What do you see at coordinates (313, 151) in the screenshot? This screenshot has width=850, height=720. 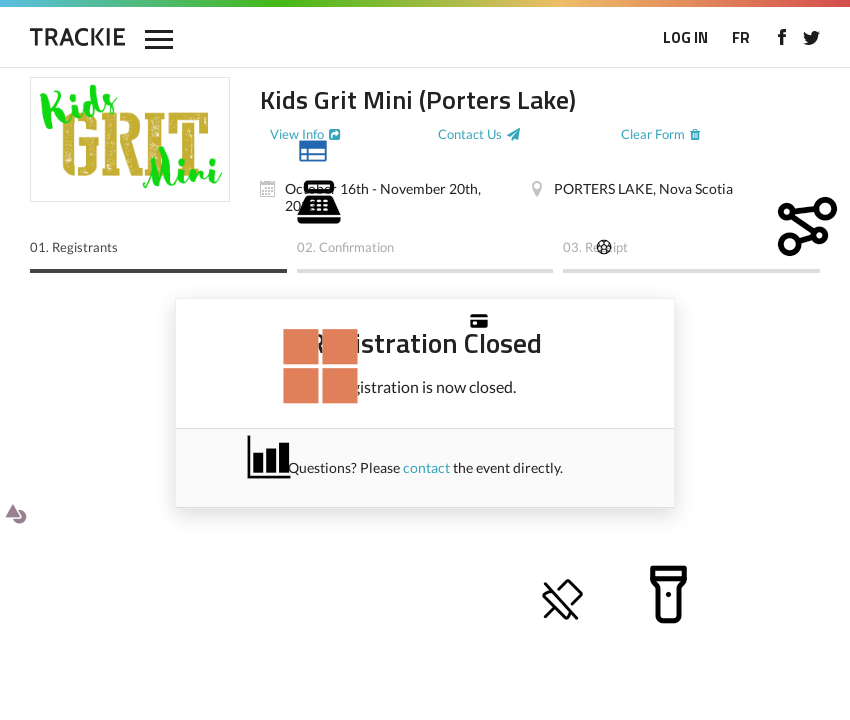 I see `view data in table format` at bounding box center [313, 151].